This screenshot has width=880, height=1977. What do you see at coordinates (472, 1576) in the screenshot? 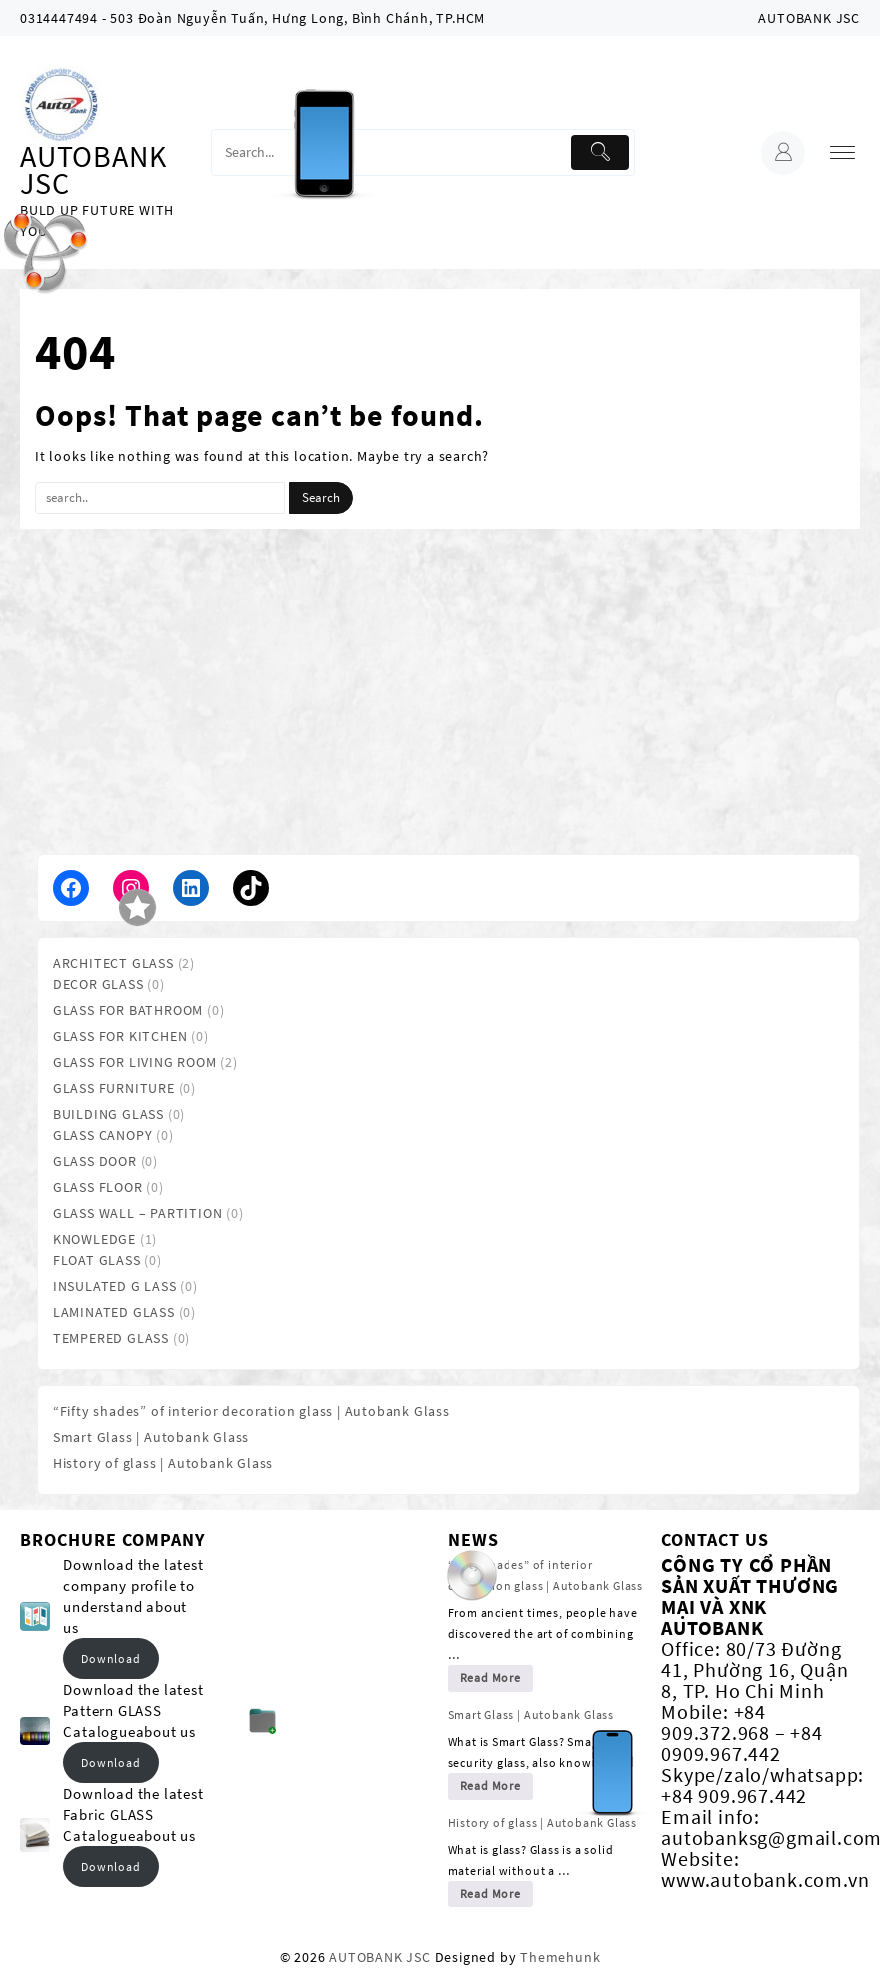
I see `access audio CD contents` at bounding box center [472, 1576].